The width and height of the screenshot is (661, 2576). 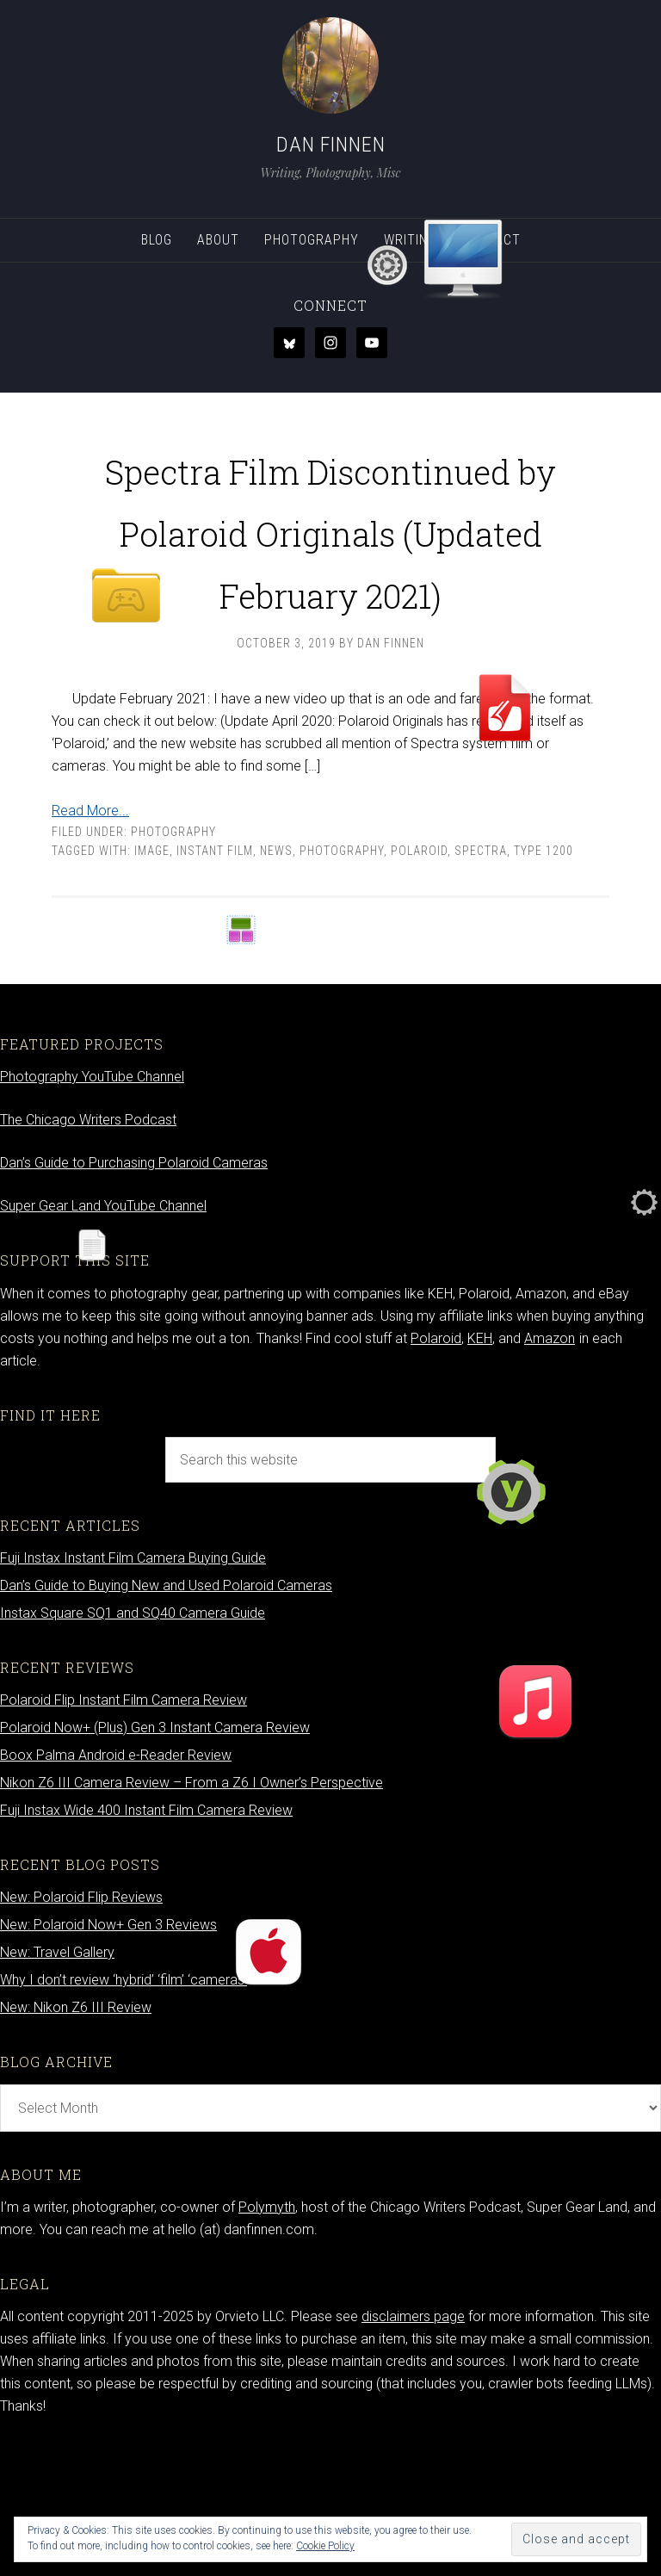 What do you see at coordinates (644, 1202) in the screenshot?
I see `placeholder or missing library behavior indicator` at bounding box center [644, 1202].